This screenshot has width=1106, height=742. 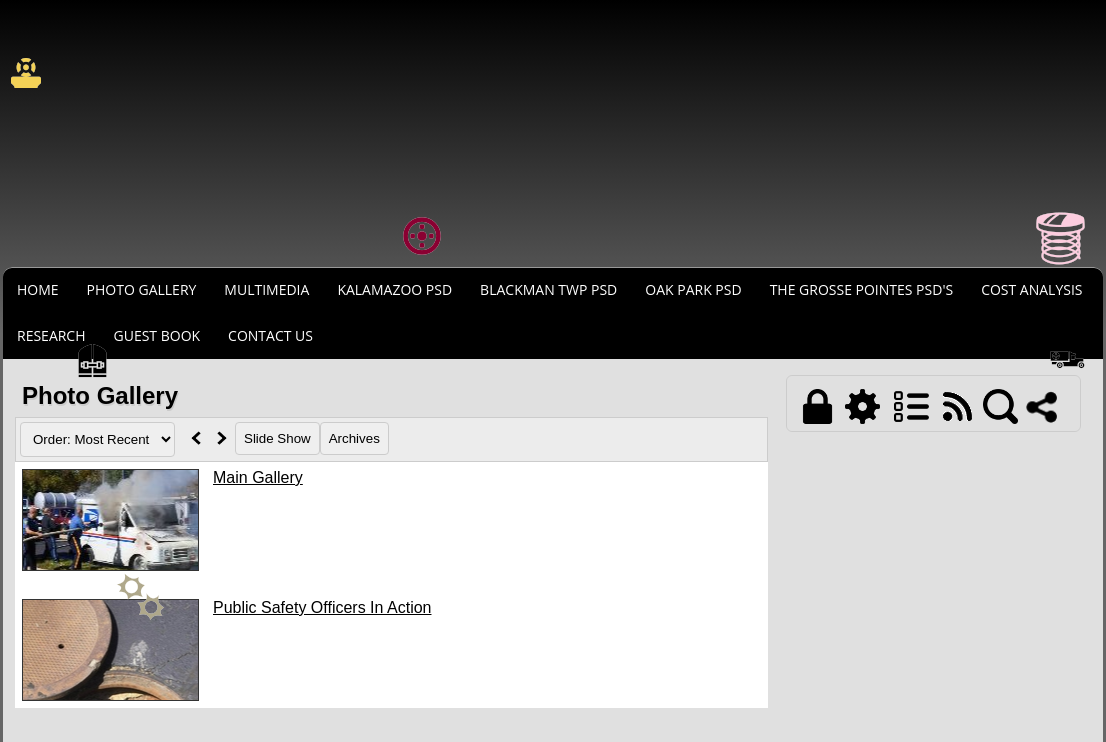 What do you see at coordinates (422, 236) in the screenshot?
I see `indicates a target or objective marker` at bounding box center [422, 236].